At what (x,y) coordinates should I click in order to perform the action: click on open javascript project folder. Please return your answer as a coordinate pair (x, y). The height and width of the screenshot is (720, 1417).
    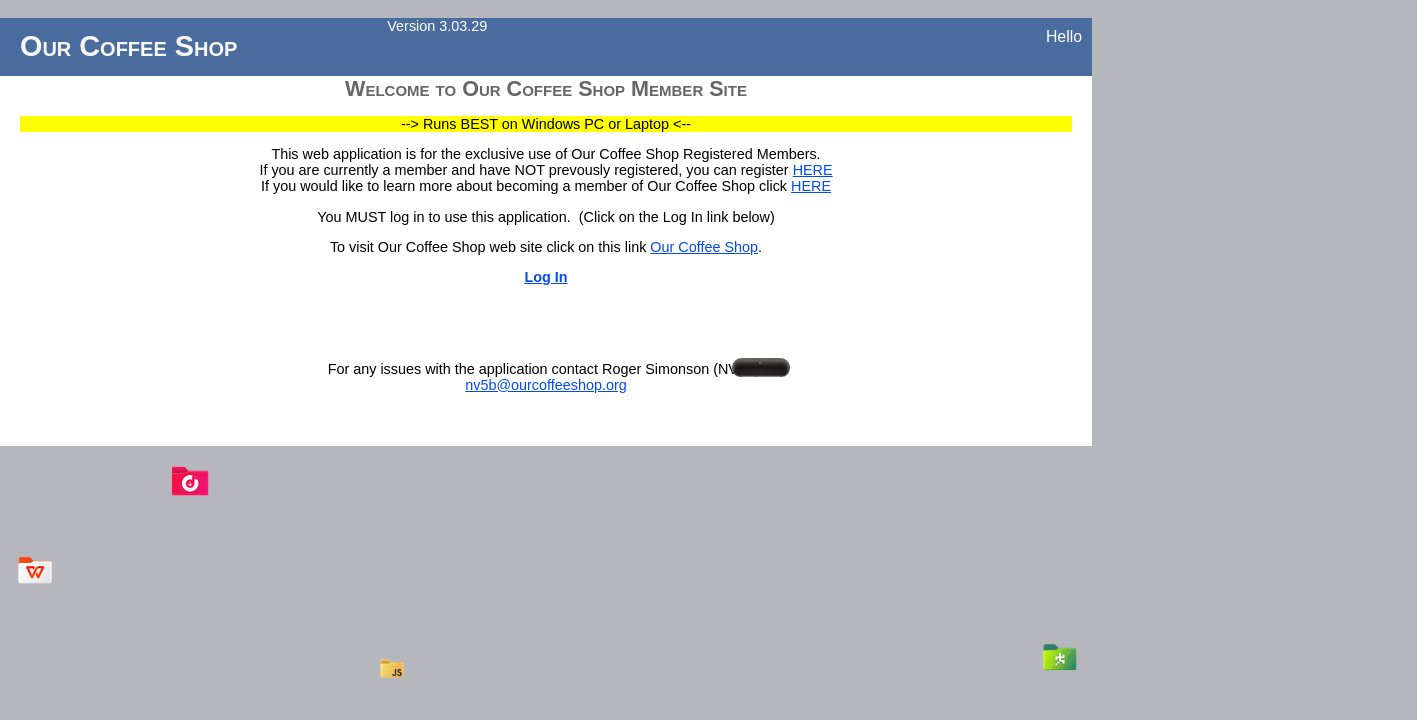
    Looking at the image, I should click on (392, 669).